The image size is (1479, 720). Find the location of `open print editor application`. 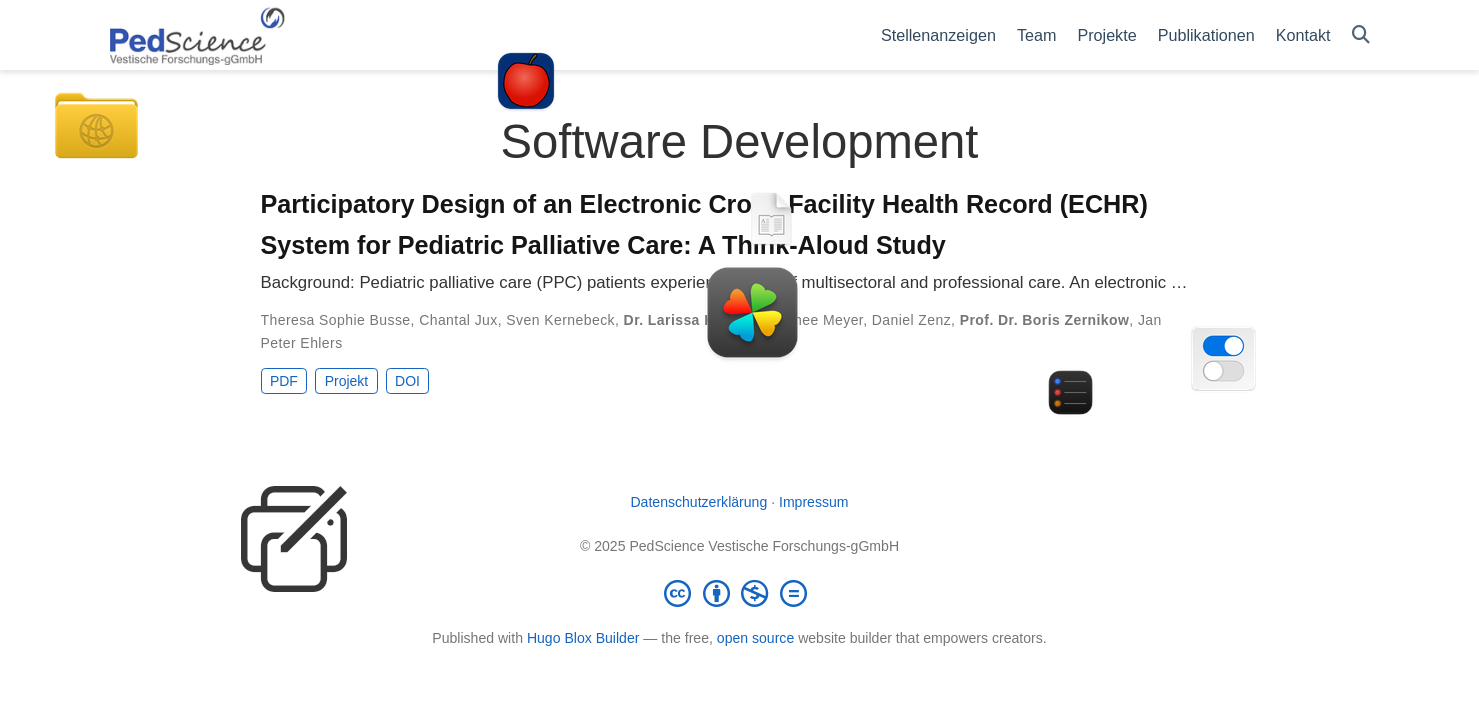

open print editor application is located at coordinates (294, 539).